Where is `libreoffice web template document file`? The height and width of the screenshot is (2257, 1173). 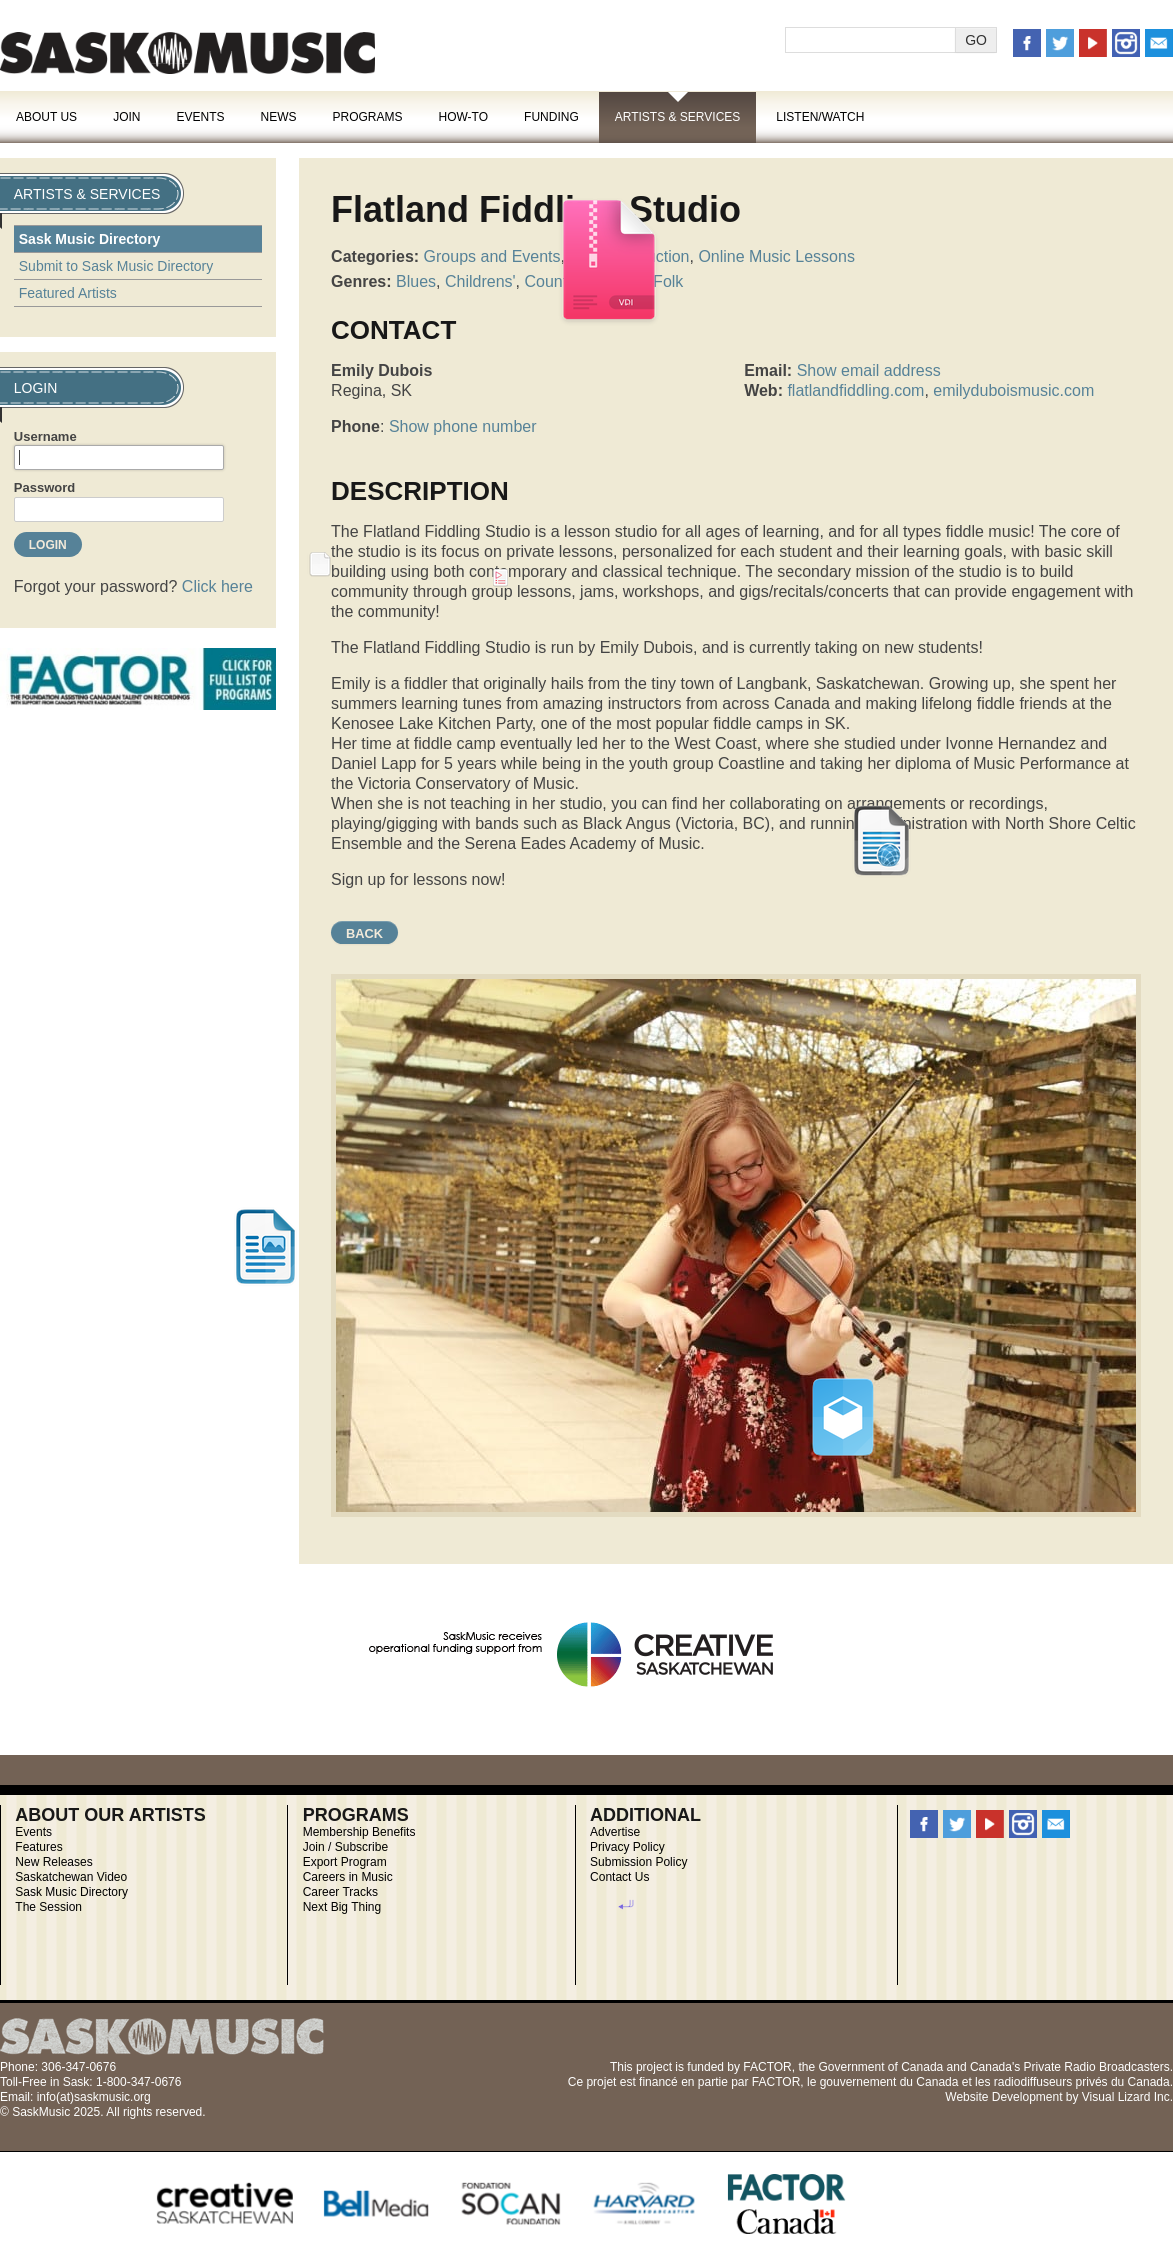 libreoffice web template document file is located at coordinates (881, 840).